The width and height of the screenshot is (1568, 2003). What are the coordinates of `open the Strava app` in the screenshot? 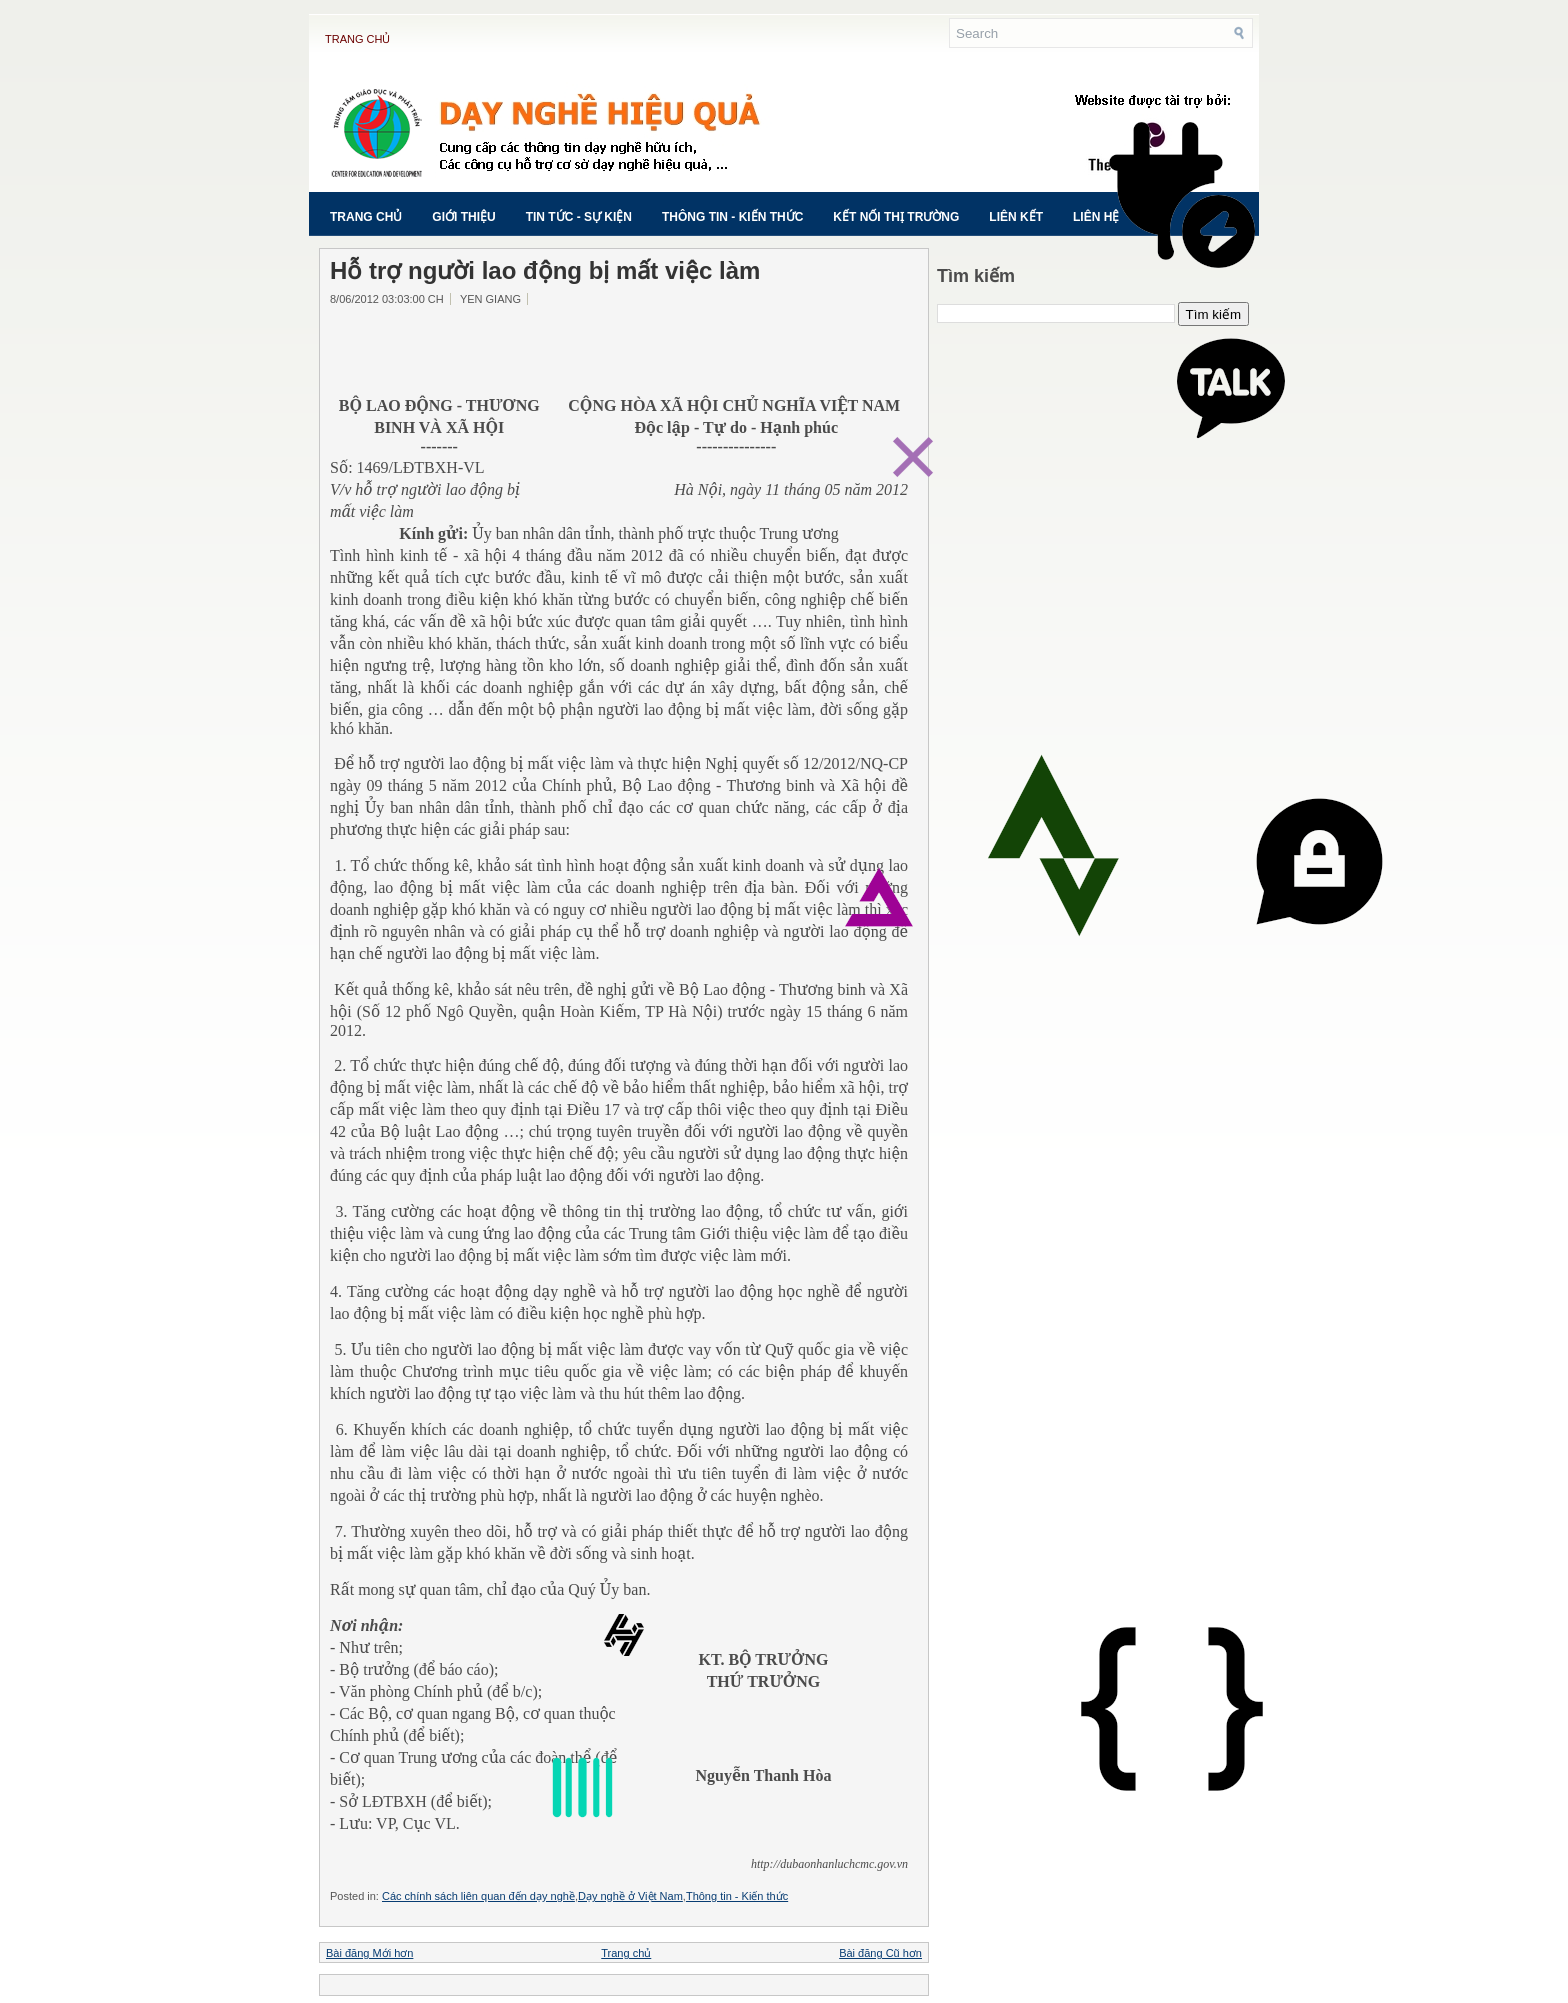 It's located at (1053, 845).